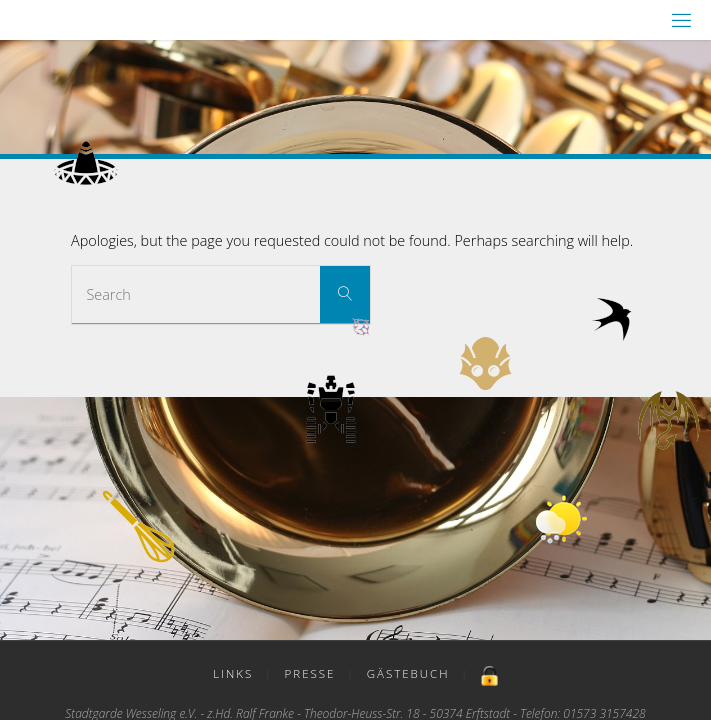 The width and height of the screenshot is (711, 720). What do you see at coordinates (86, 163) in the screenshot?
I see `select mexican or latin american themed content` at bounding box center [86, 163].